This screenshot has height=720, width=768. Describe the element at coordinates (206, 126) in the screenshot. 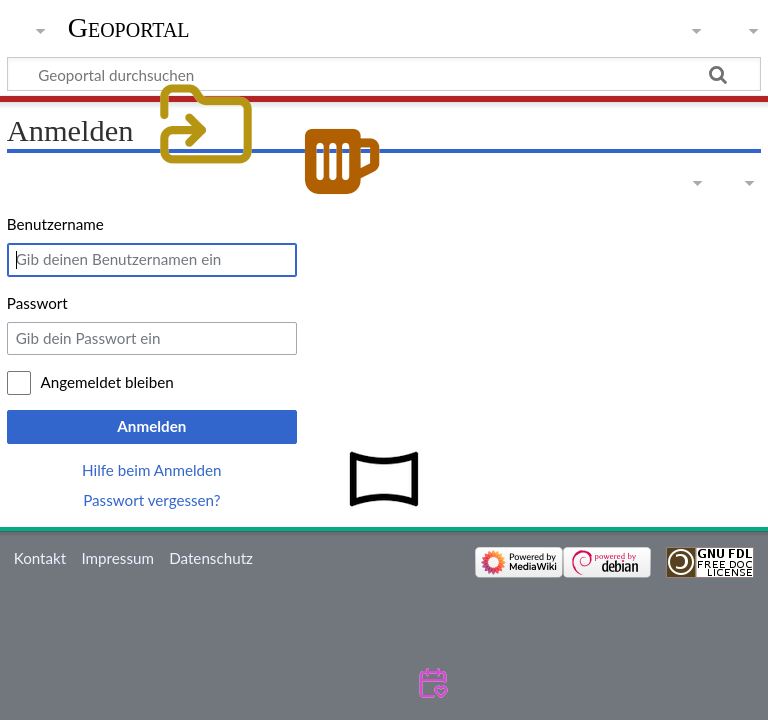

I see `create a symbolic link to this folder` at that location.